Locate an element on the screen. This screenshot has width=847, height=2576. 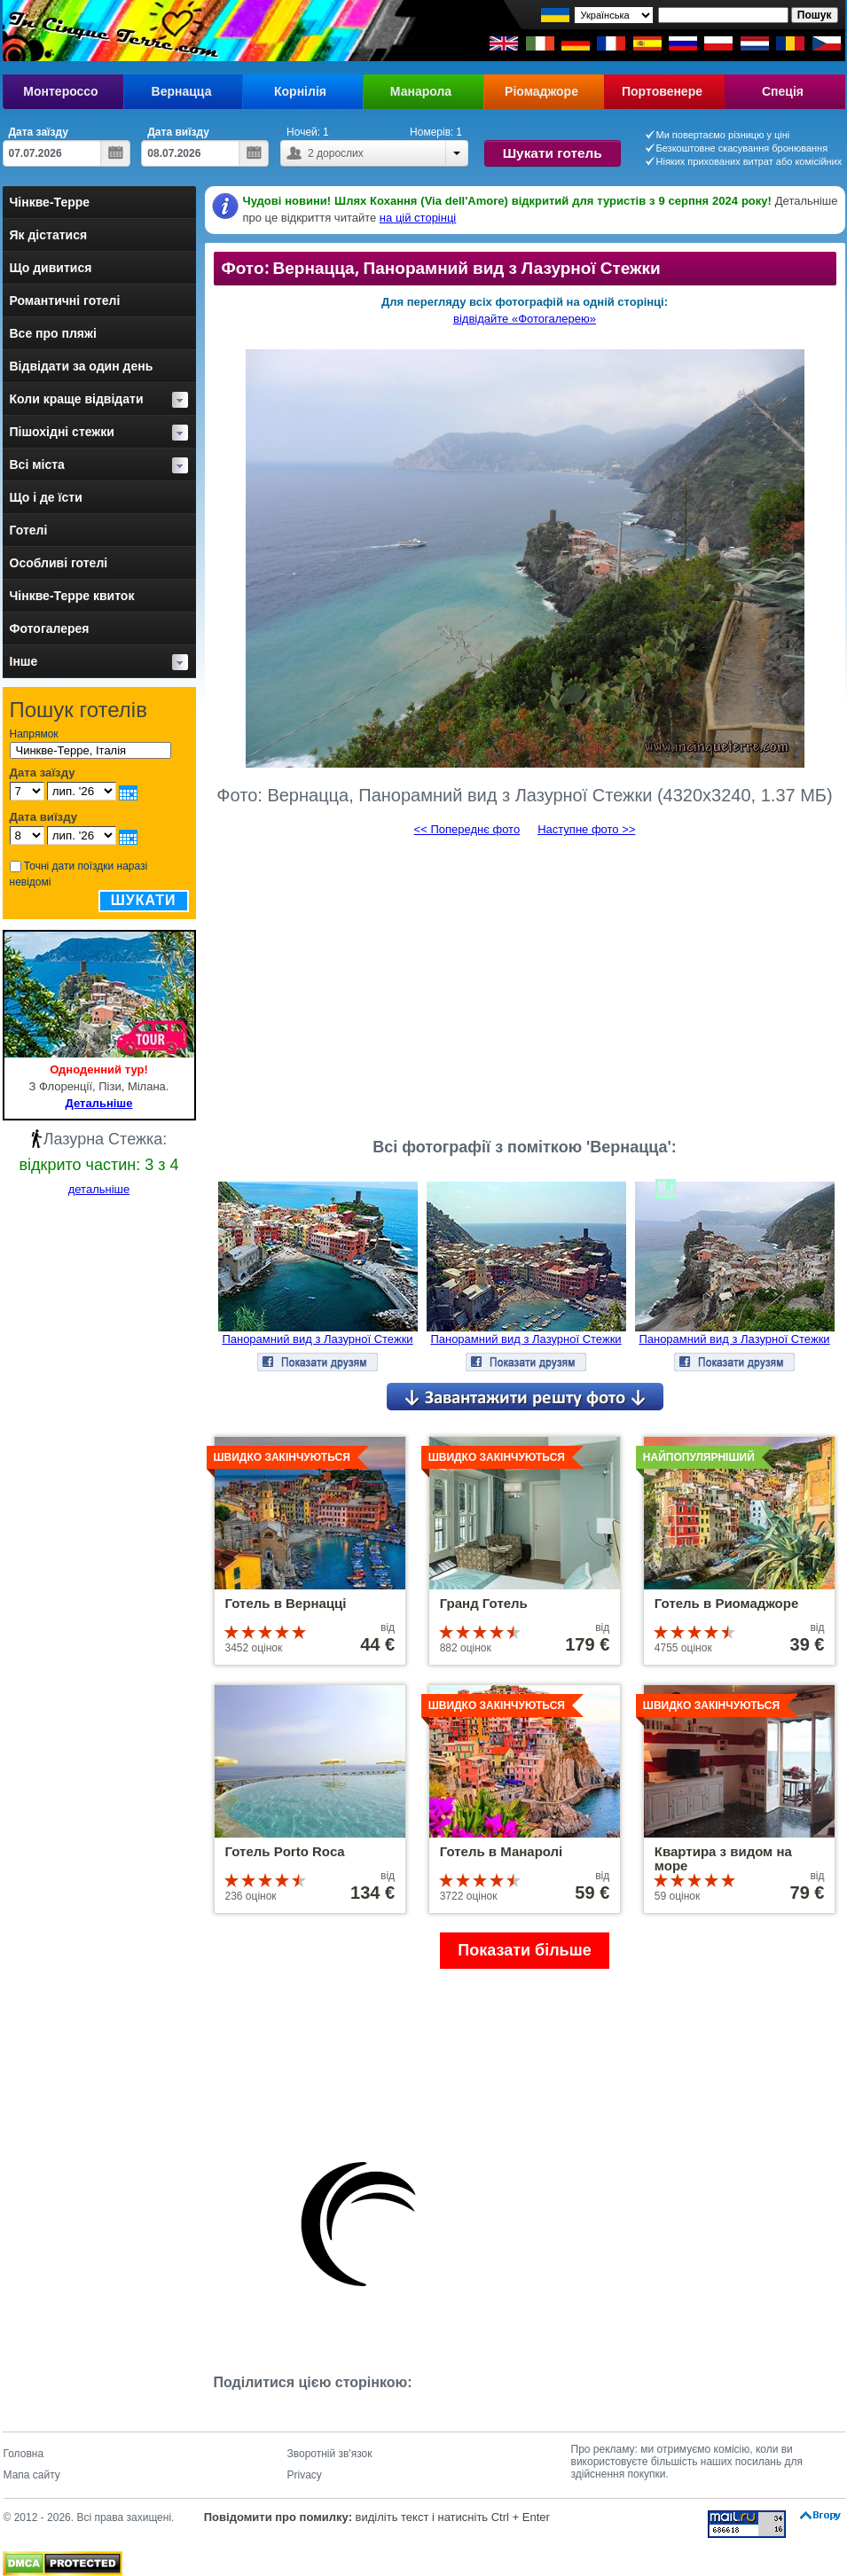
nunjucks templating engine logo is located at coordinates (665, 1189).